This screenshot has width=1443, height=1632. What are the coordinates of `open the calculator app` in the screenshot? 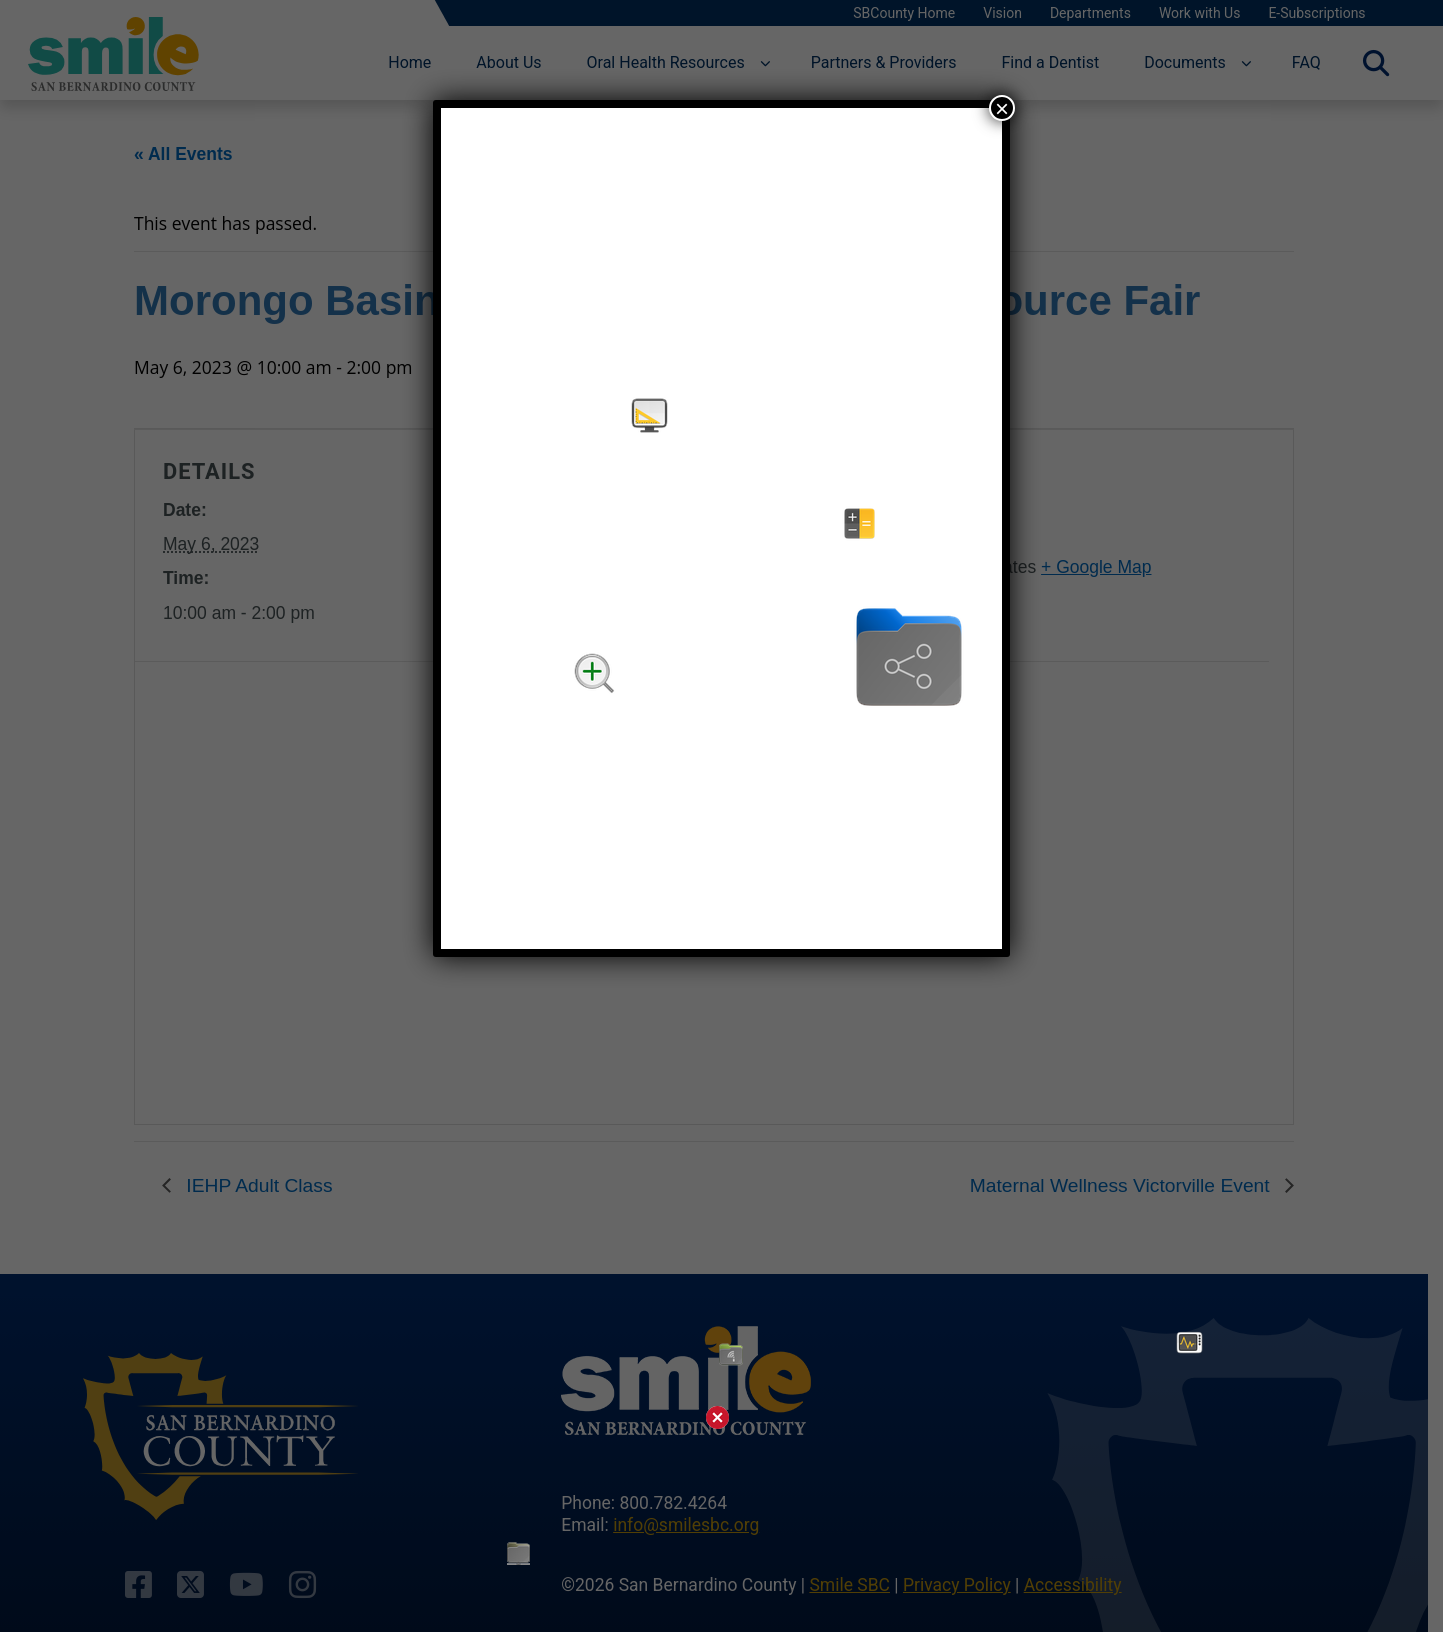 It's located at (859, 523).